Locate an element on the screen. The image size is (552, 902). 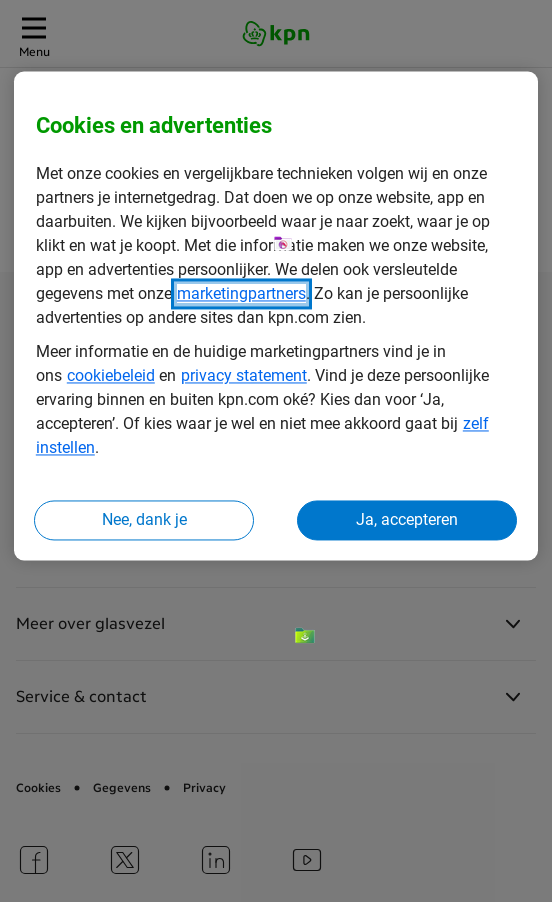
open your GameJolt games folder is located at coordinates (305, 636).